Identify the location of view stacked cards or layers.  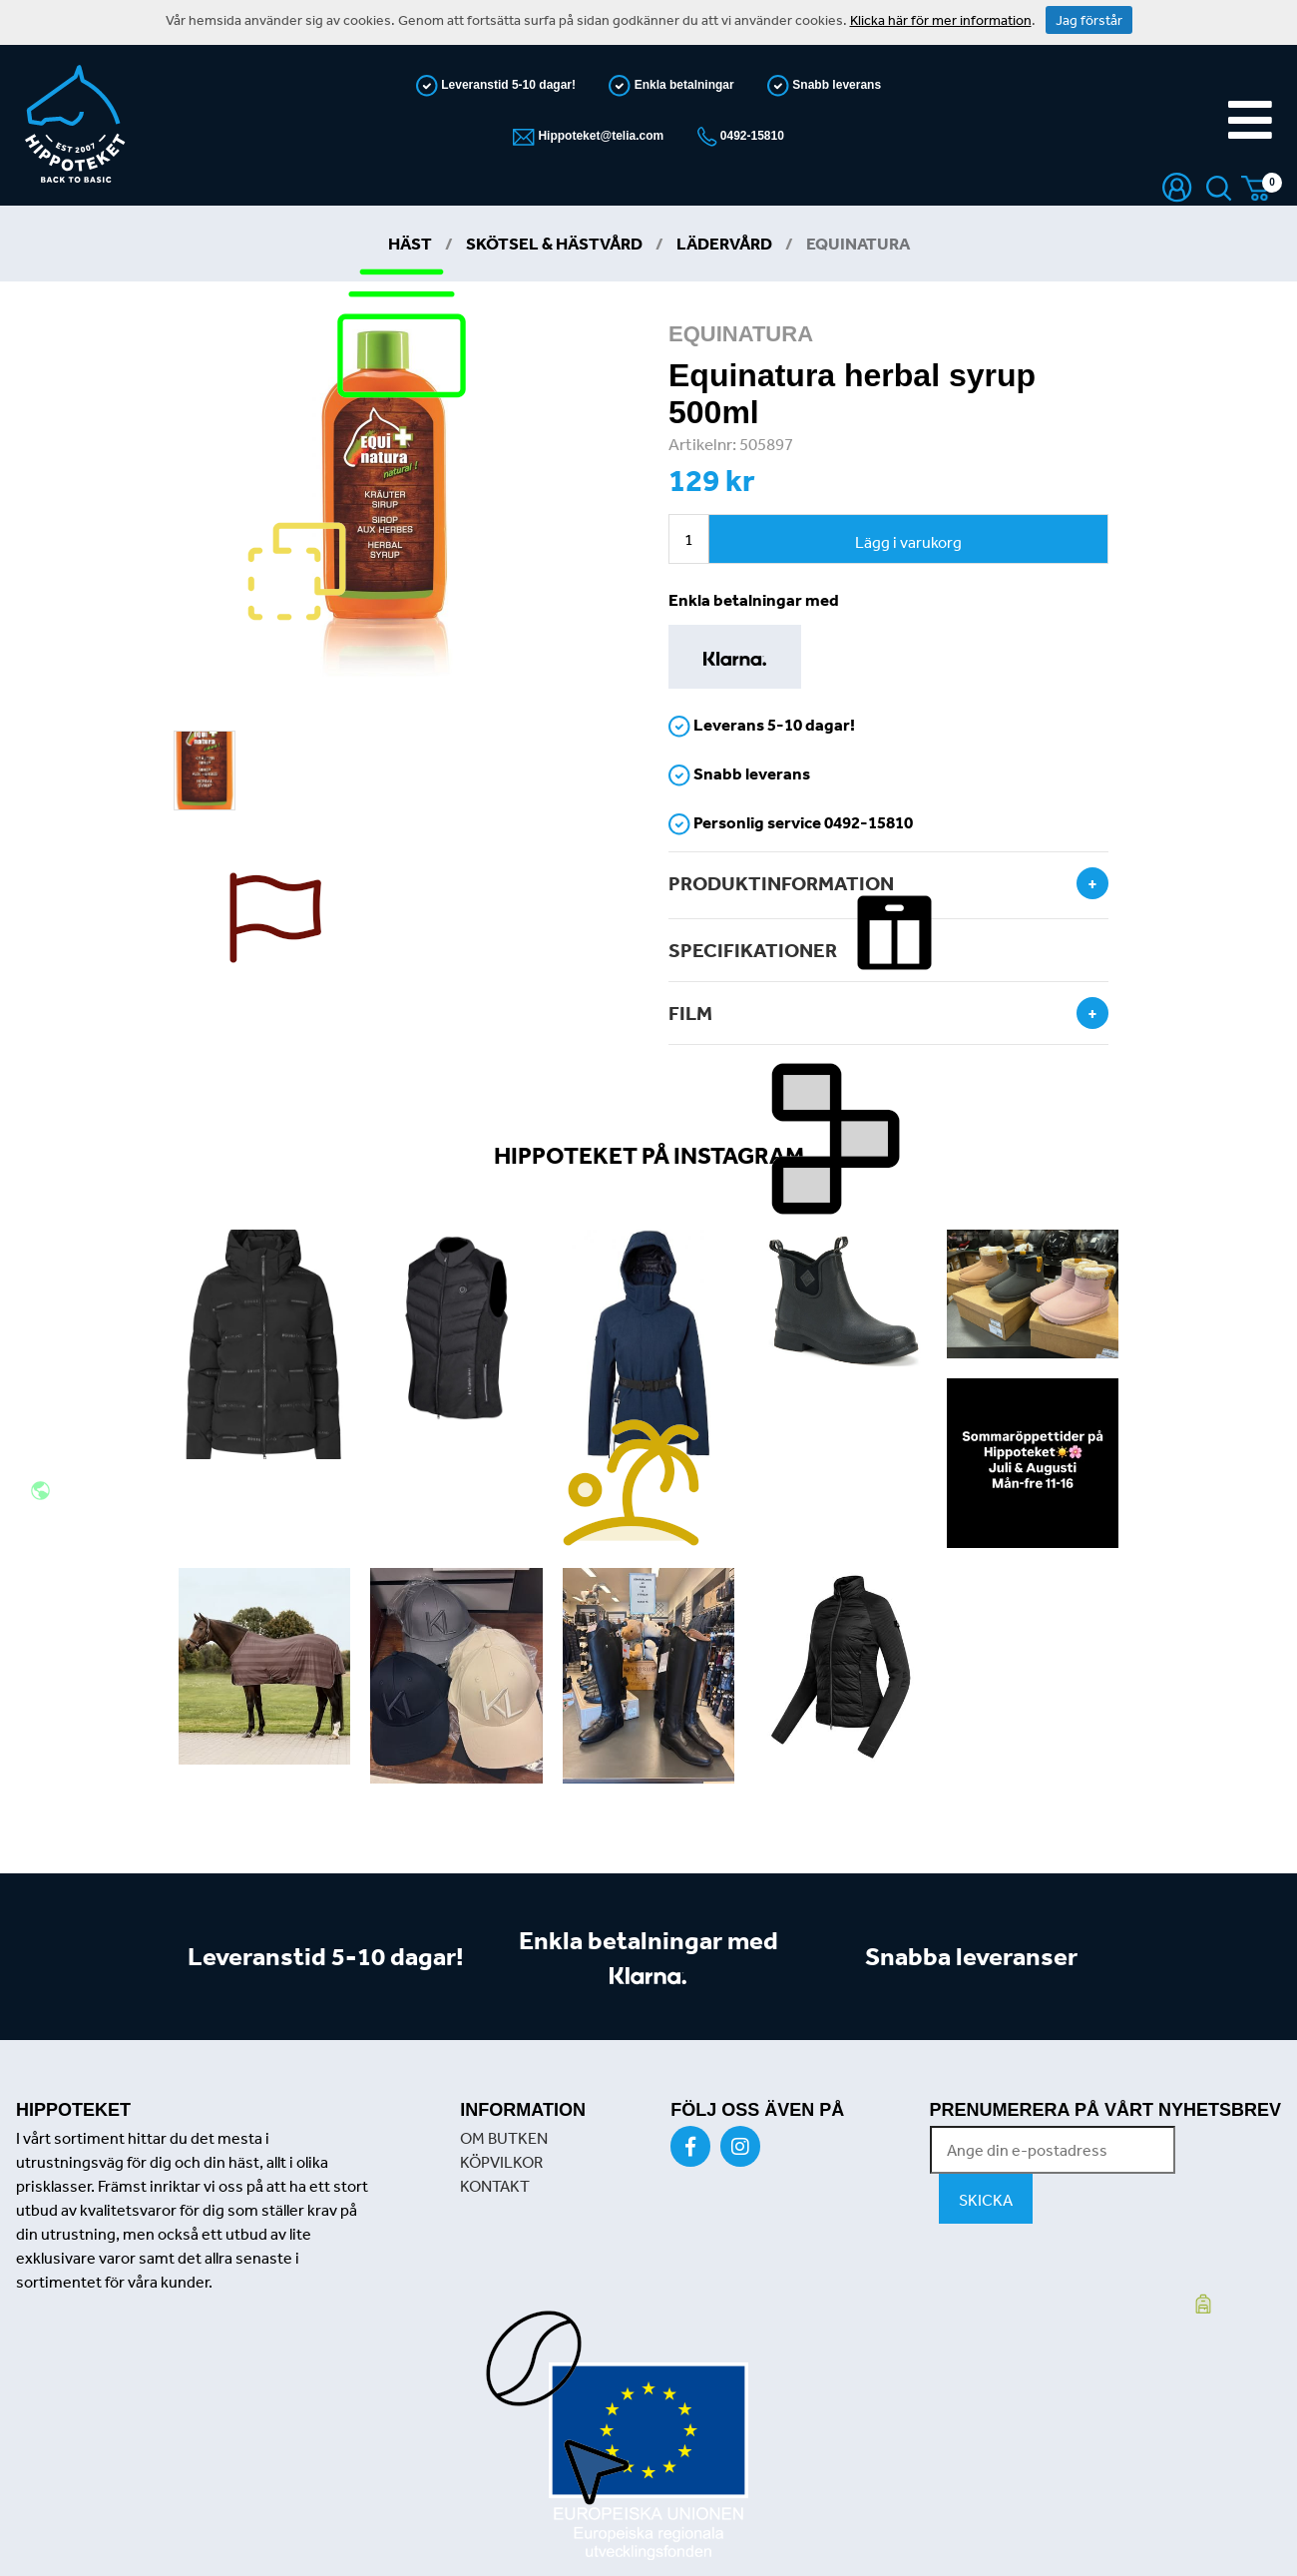
(401, 338).